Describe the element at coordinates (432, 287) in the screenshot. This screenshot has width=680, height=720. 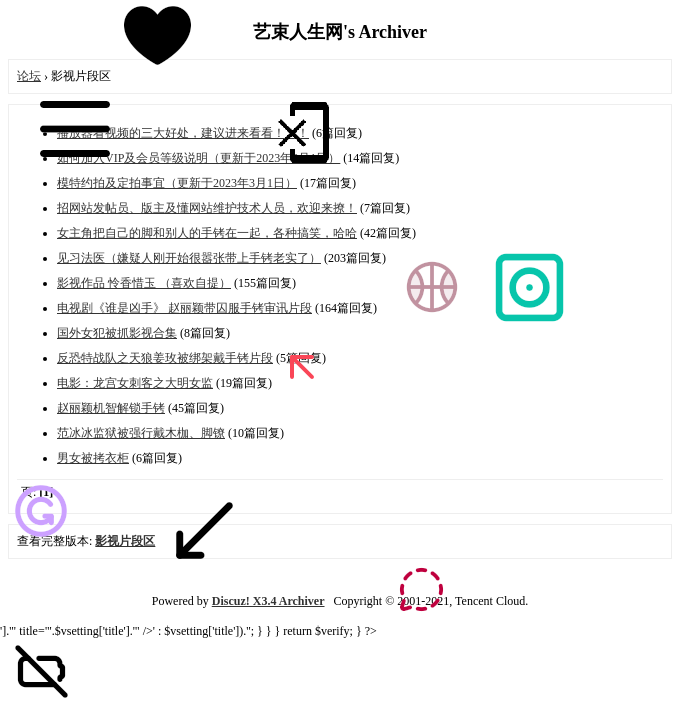
I see `access sports or basketball-related content` at that location.